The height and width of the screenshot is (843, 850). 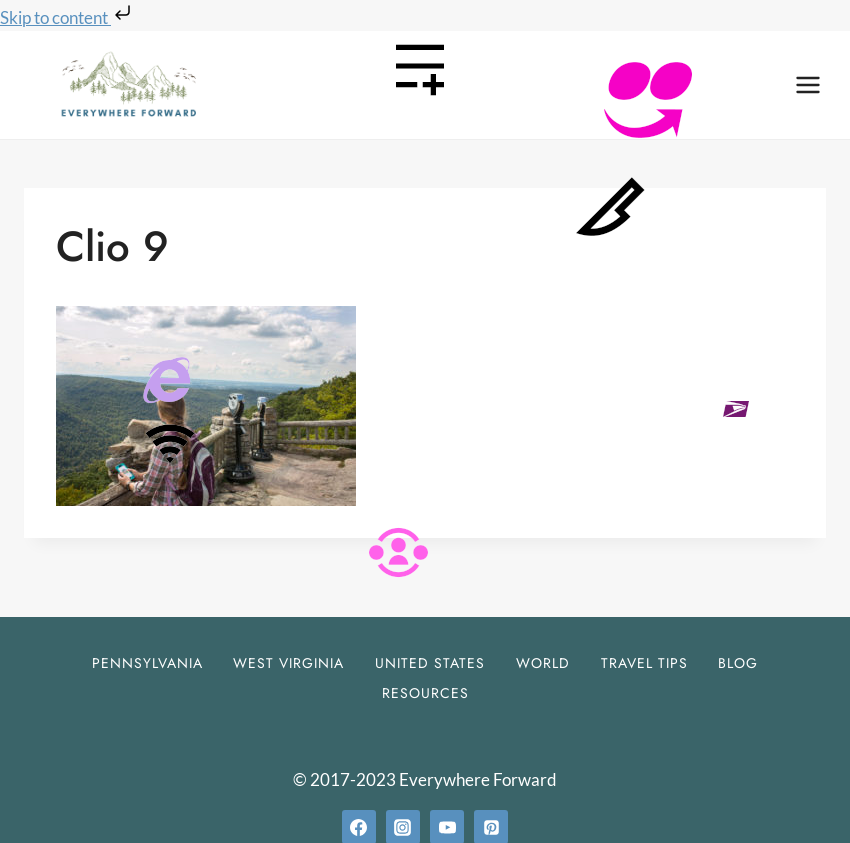 I want to click on open Internet Explorer browser, so click(x=168, y=381).